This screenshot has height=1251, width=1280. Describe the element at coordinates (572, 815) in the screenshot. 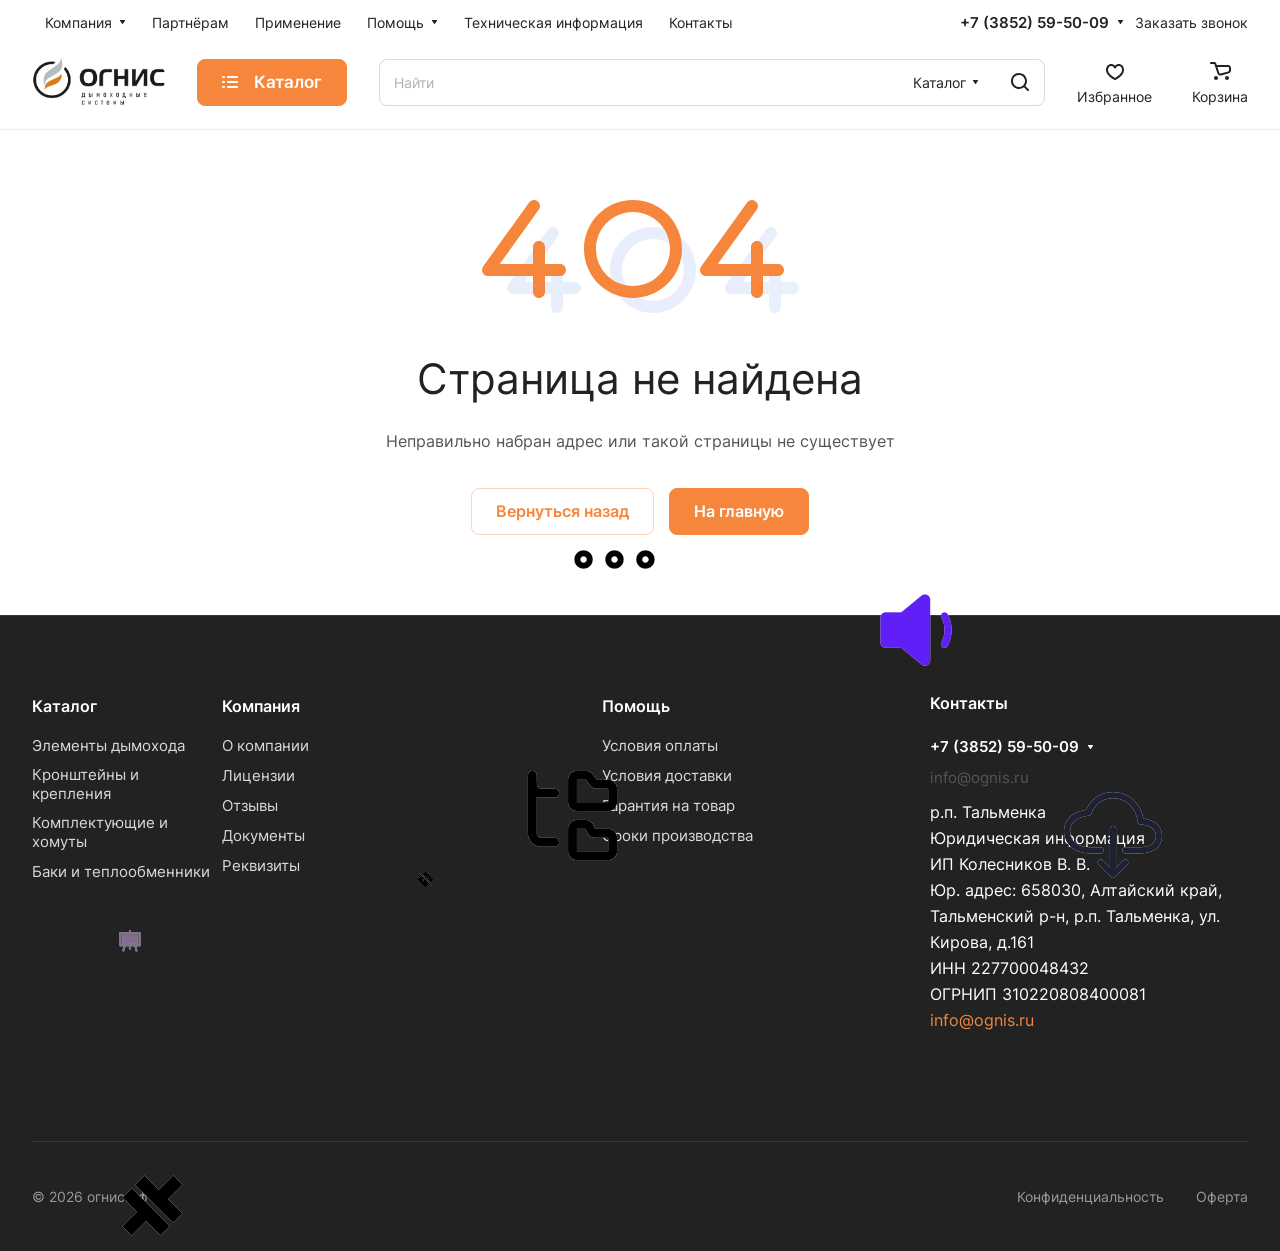

I see `browse directory structure` at that location.